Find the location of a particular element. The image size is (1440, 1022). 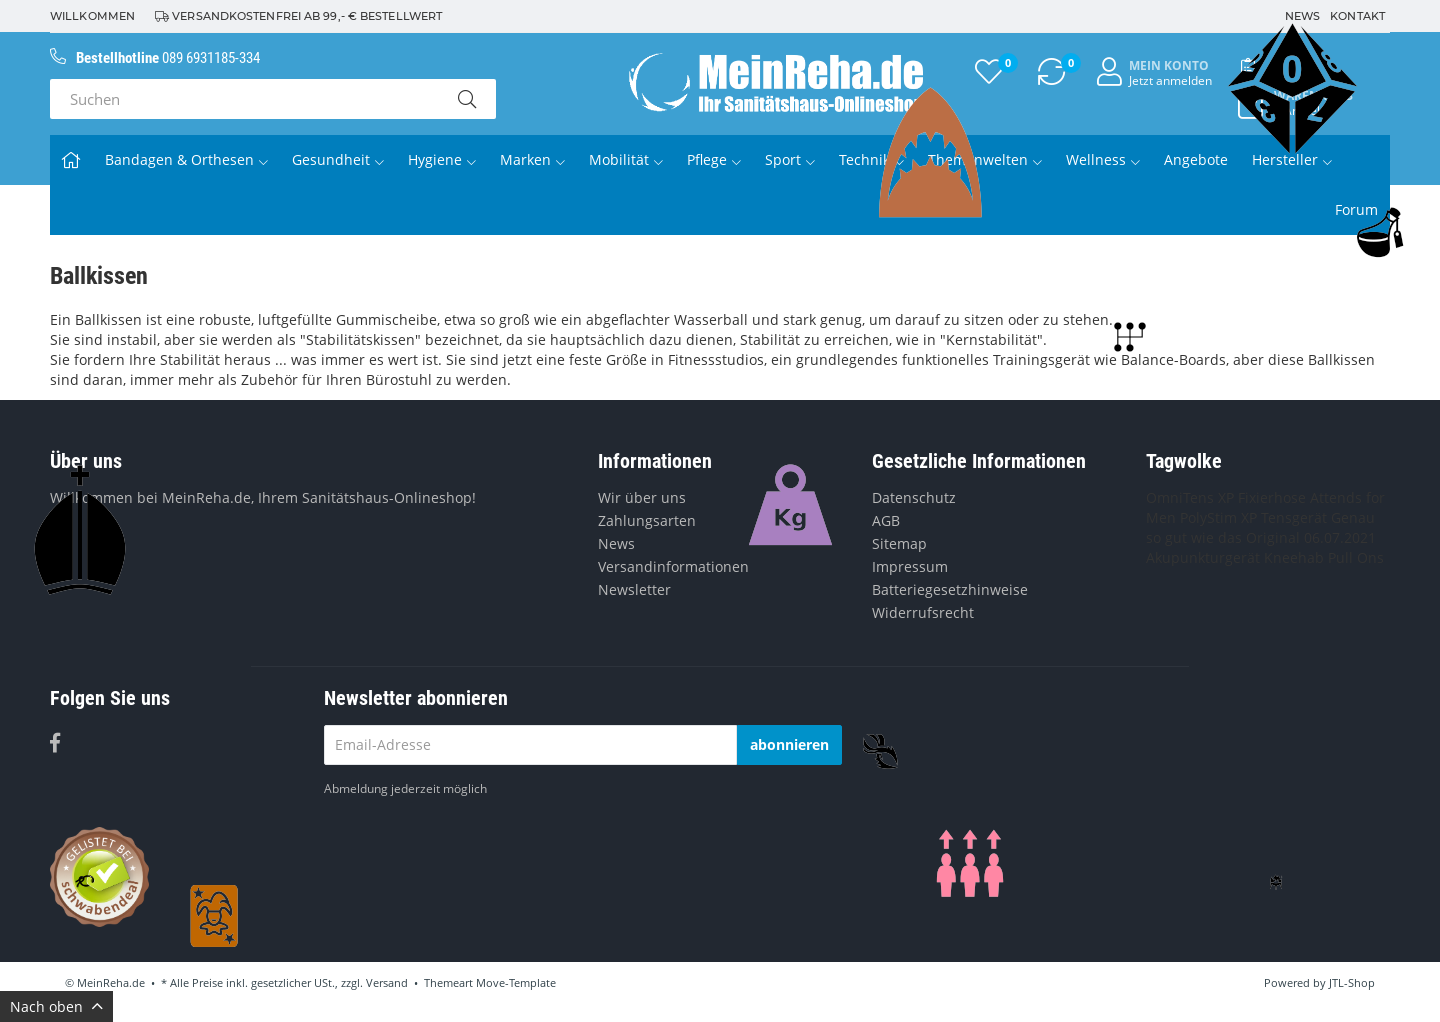

select manual transmission mode is located at coordinates (1130, 337).